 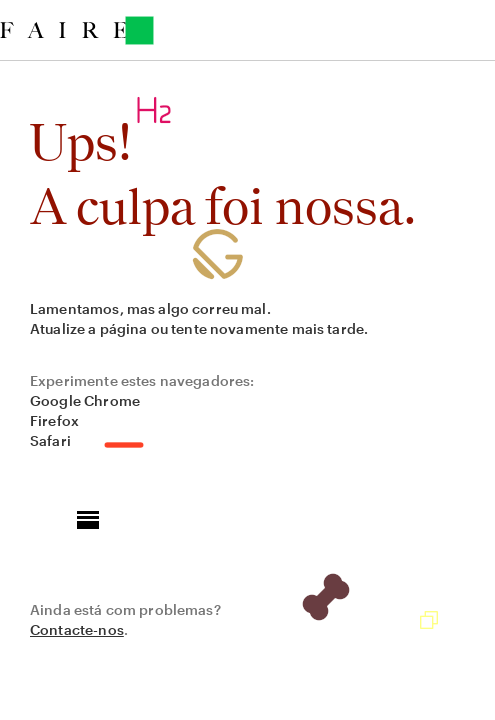 I want to click on copy to clipboard, so click(x=429, y=620).